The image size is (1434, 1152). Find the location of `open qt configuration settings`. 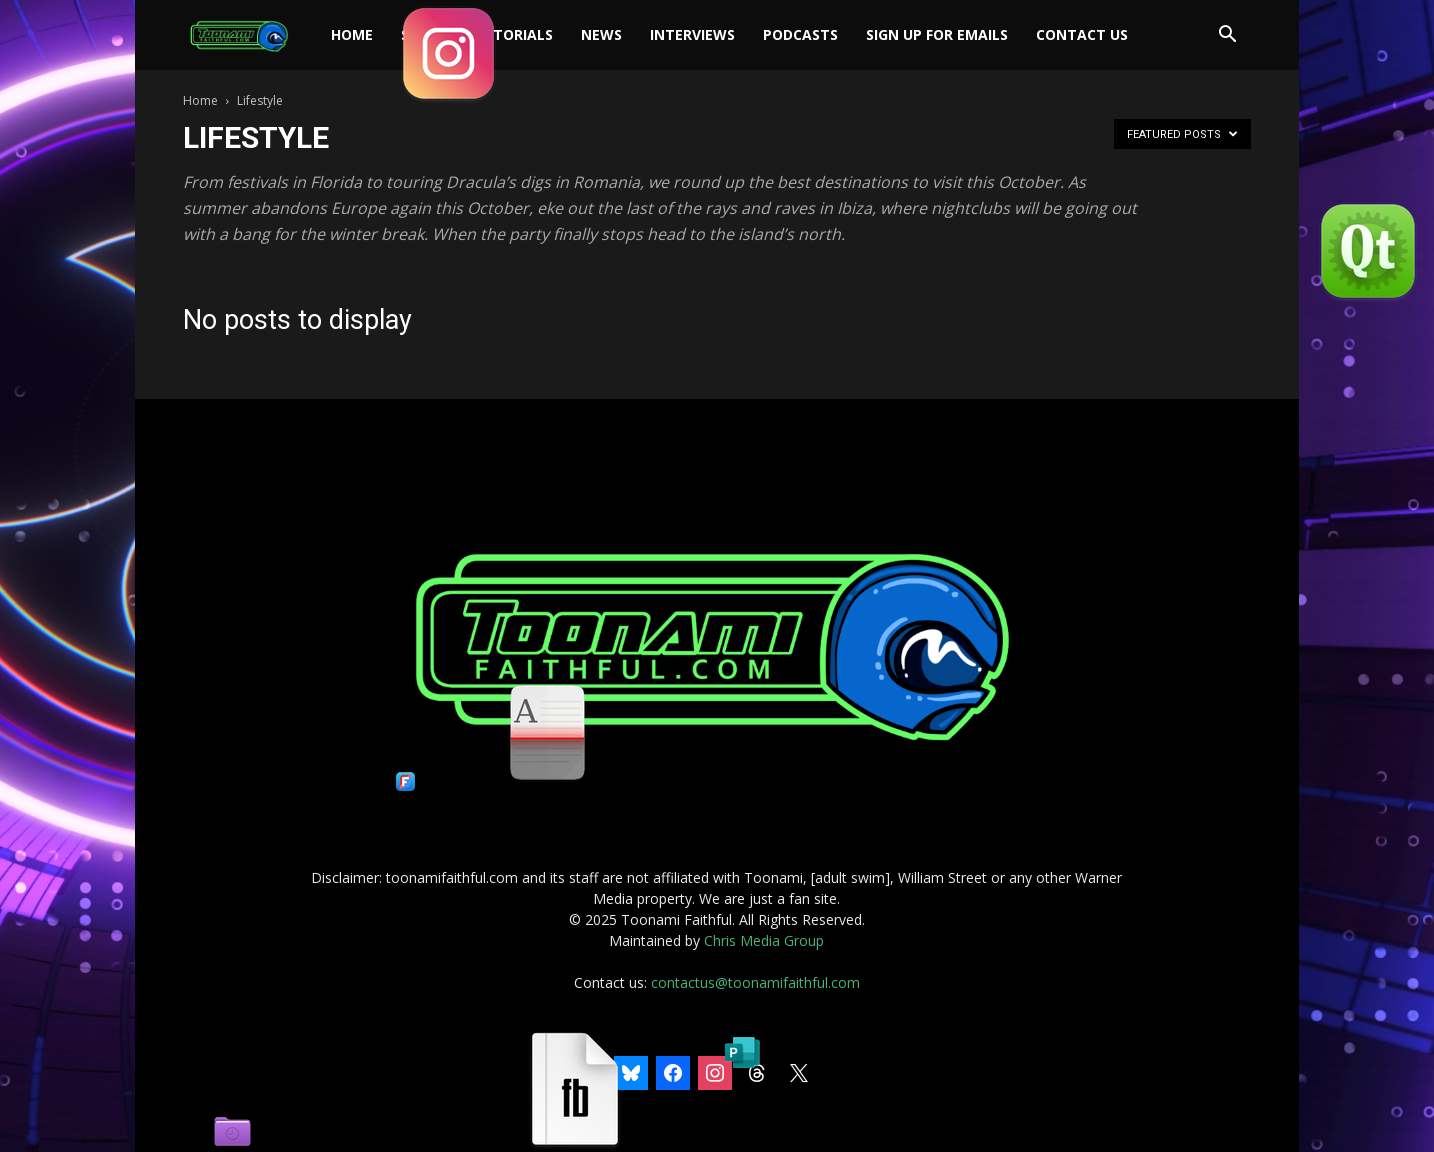

open qt configuration settings is located at coordinates (1368, 251).